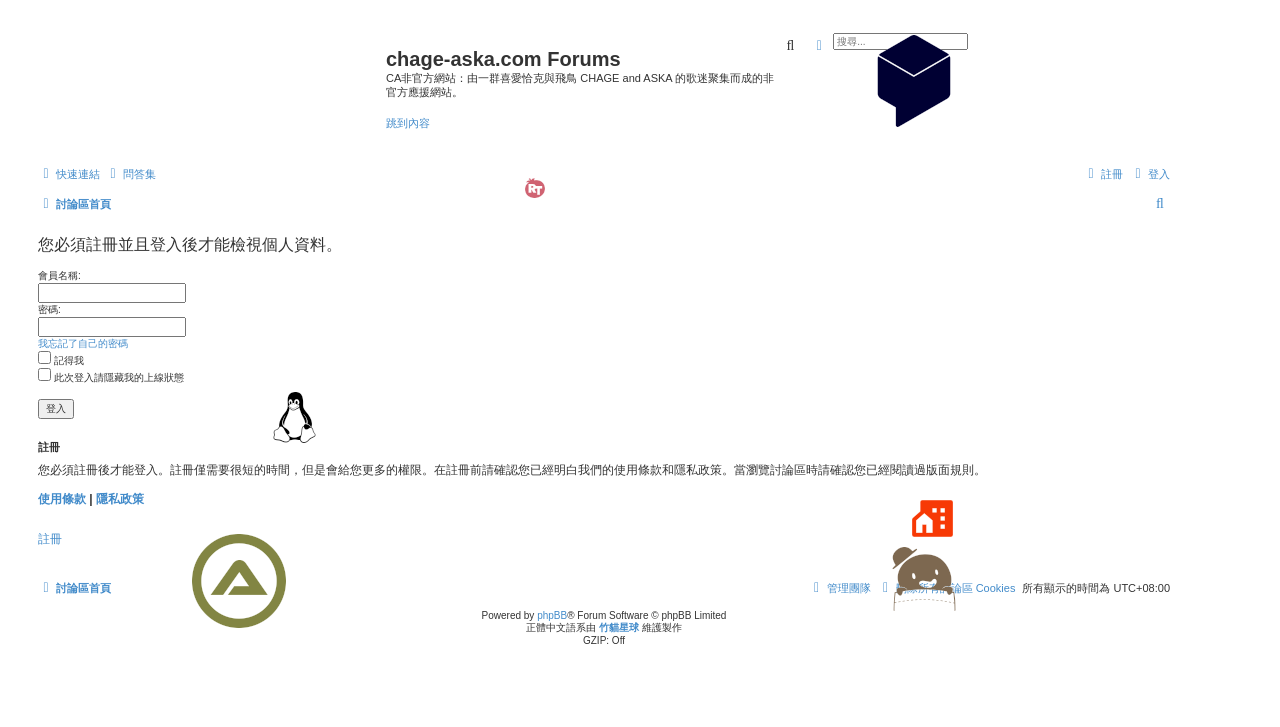 This screenshot has width=1280, height=727. What do you see at coordinates (914, 81) in the screenshot?
I see `access Google Dialogflow conversational AI platform` at bounding box center [914, 81].